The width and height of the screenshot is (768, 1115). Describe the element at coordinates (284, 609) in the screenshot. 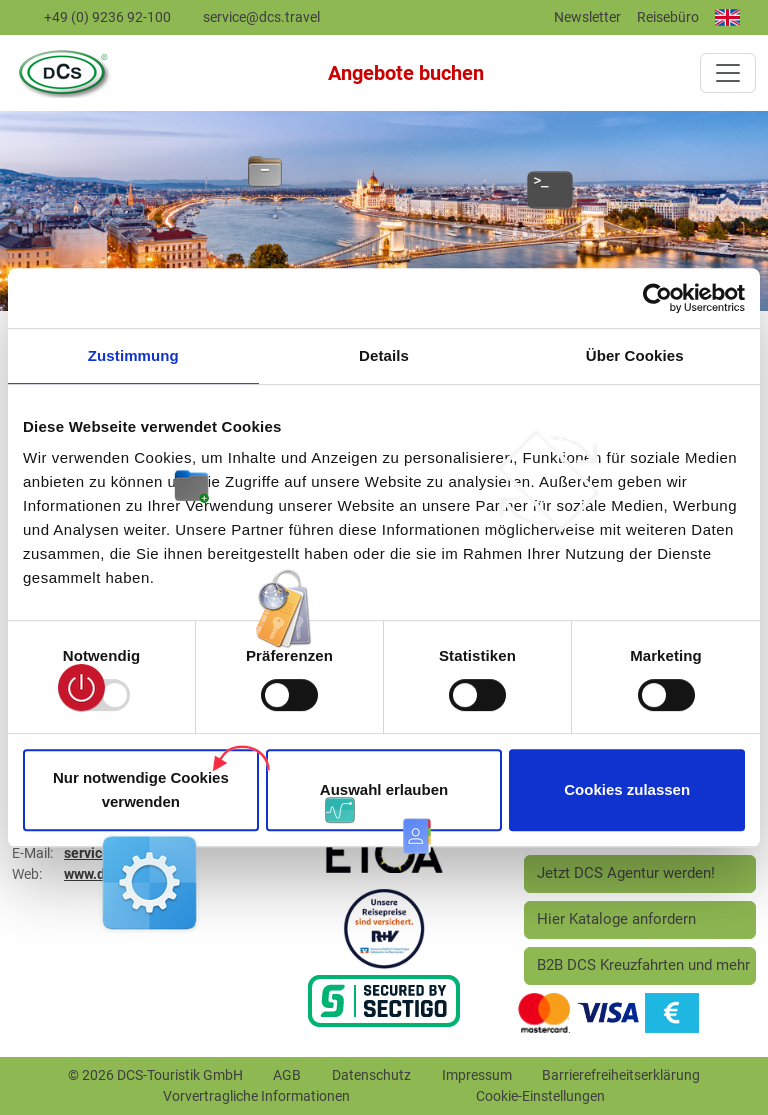

I see `access kerberos authentication settings` at that location.